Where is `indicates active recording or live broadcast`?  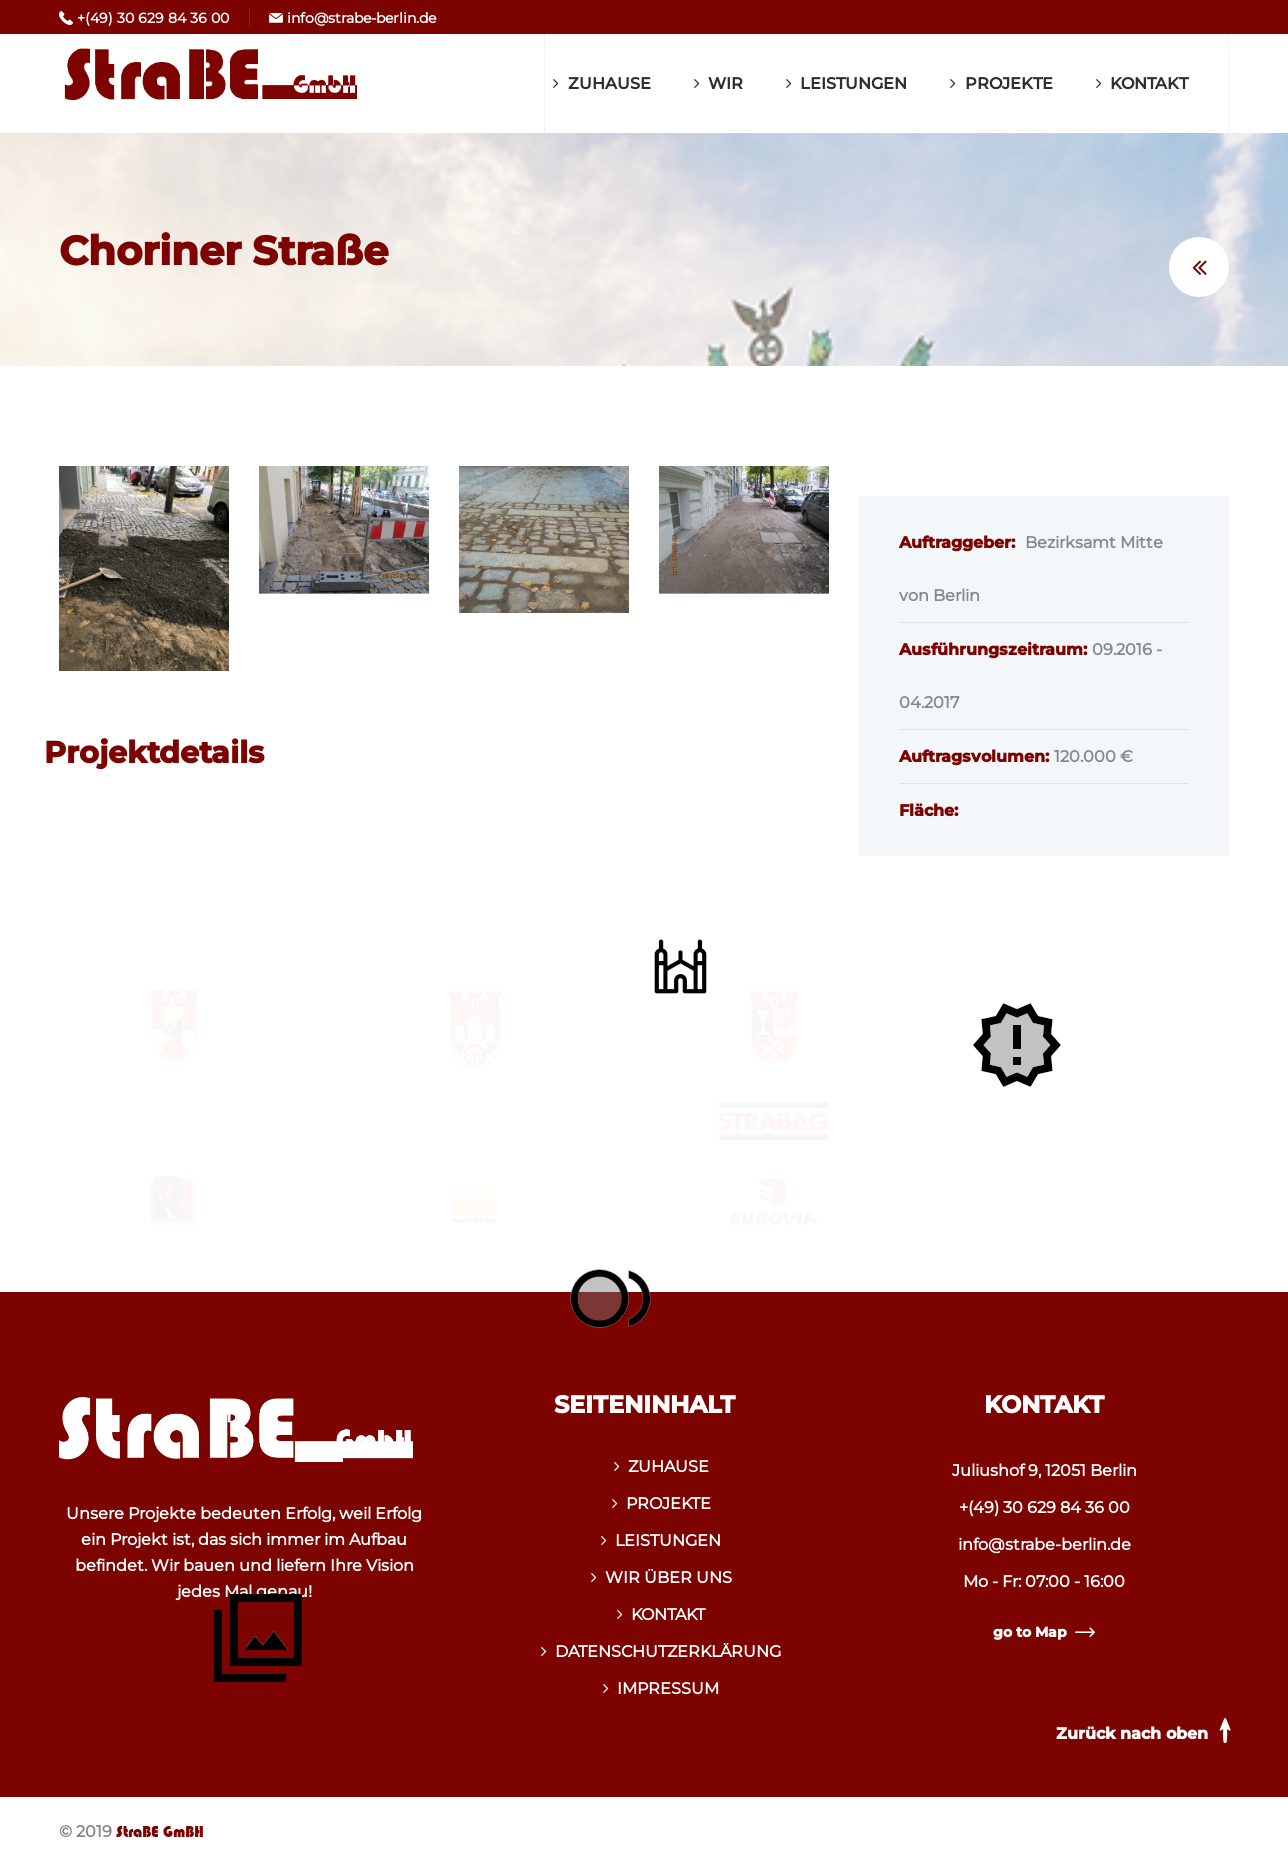
indicates active recording or live broadcast is located at coordinates (610, 1298).